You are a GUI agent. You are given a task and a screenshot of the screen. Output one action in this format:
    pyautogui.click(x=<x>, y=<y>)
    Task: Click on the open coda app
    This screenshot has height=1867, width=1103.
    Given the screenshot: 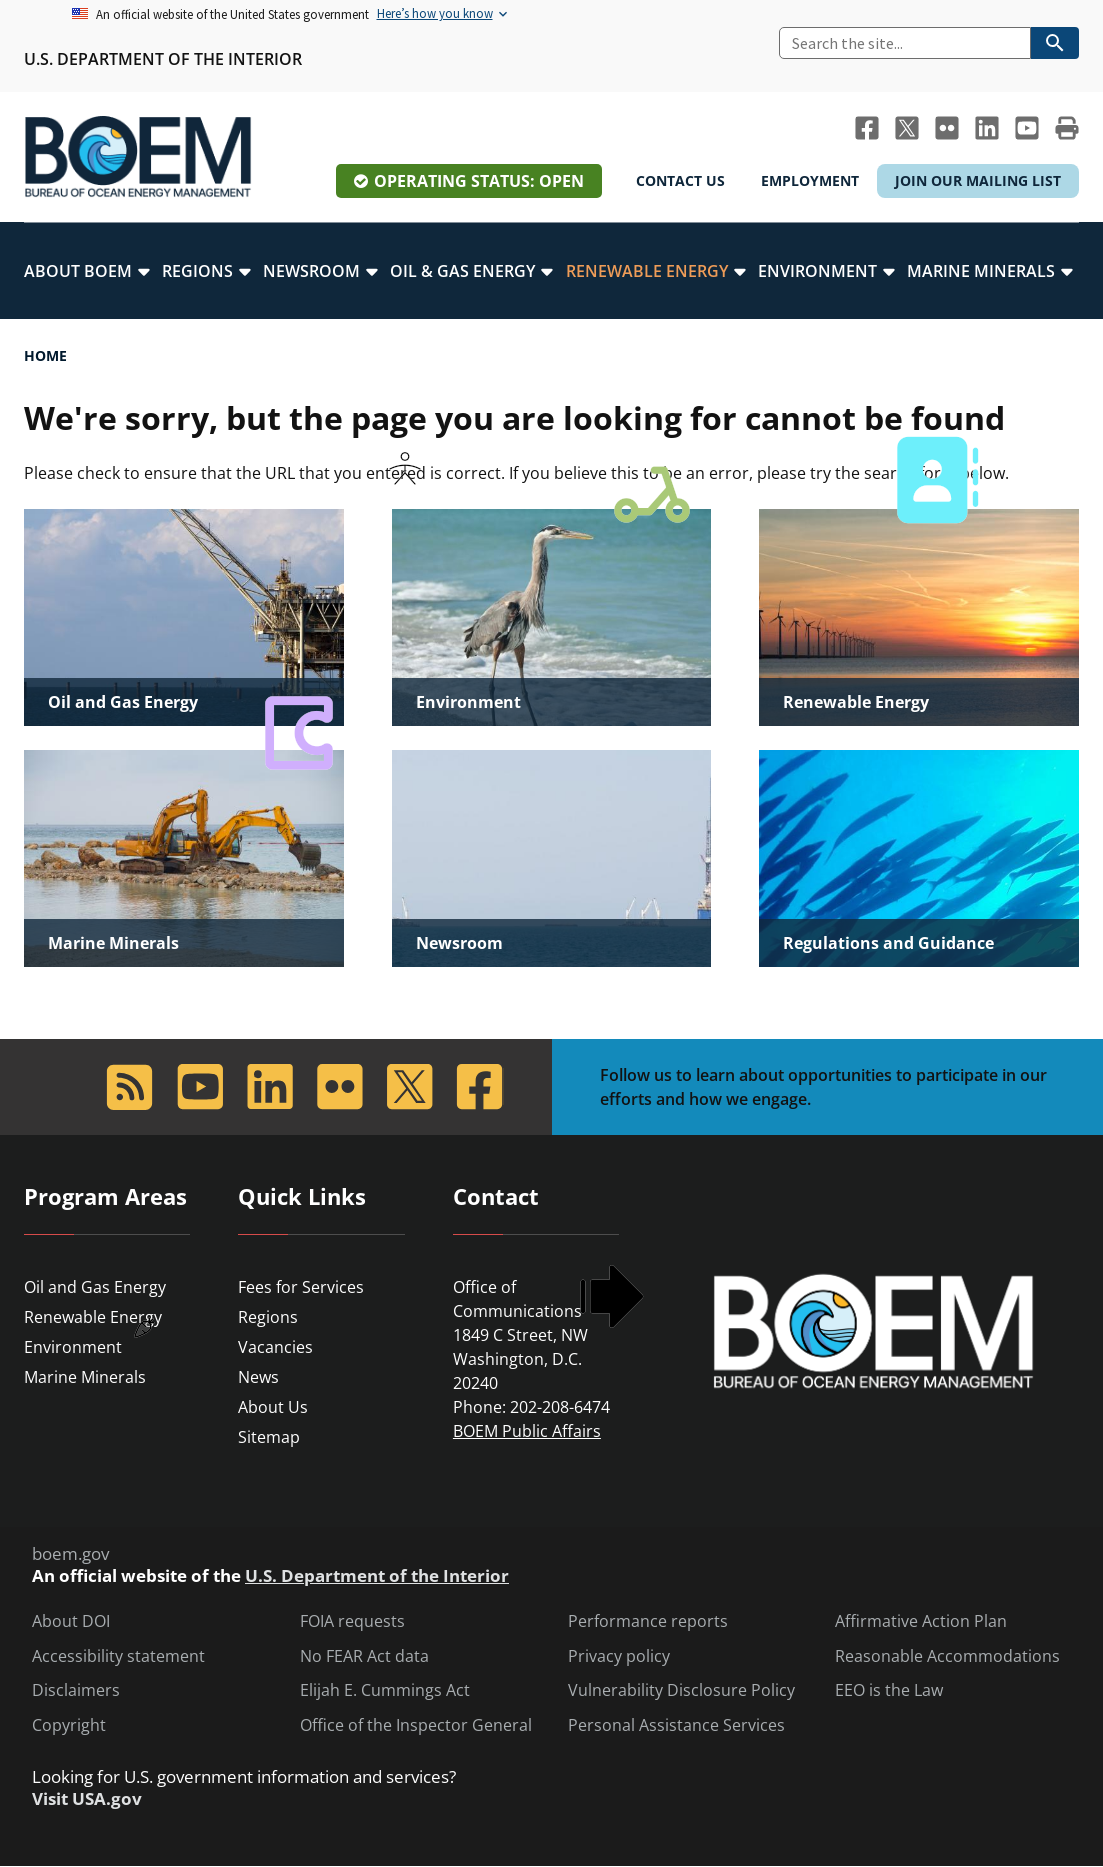 What is the action you would take?
    pyautogui.click(x=299, y=733)
    